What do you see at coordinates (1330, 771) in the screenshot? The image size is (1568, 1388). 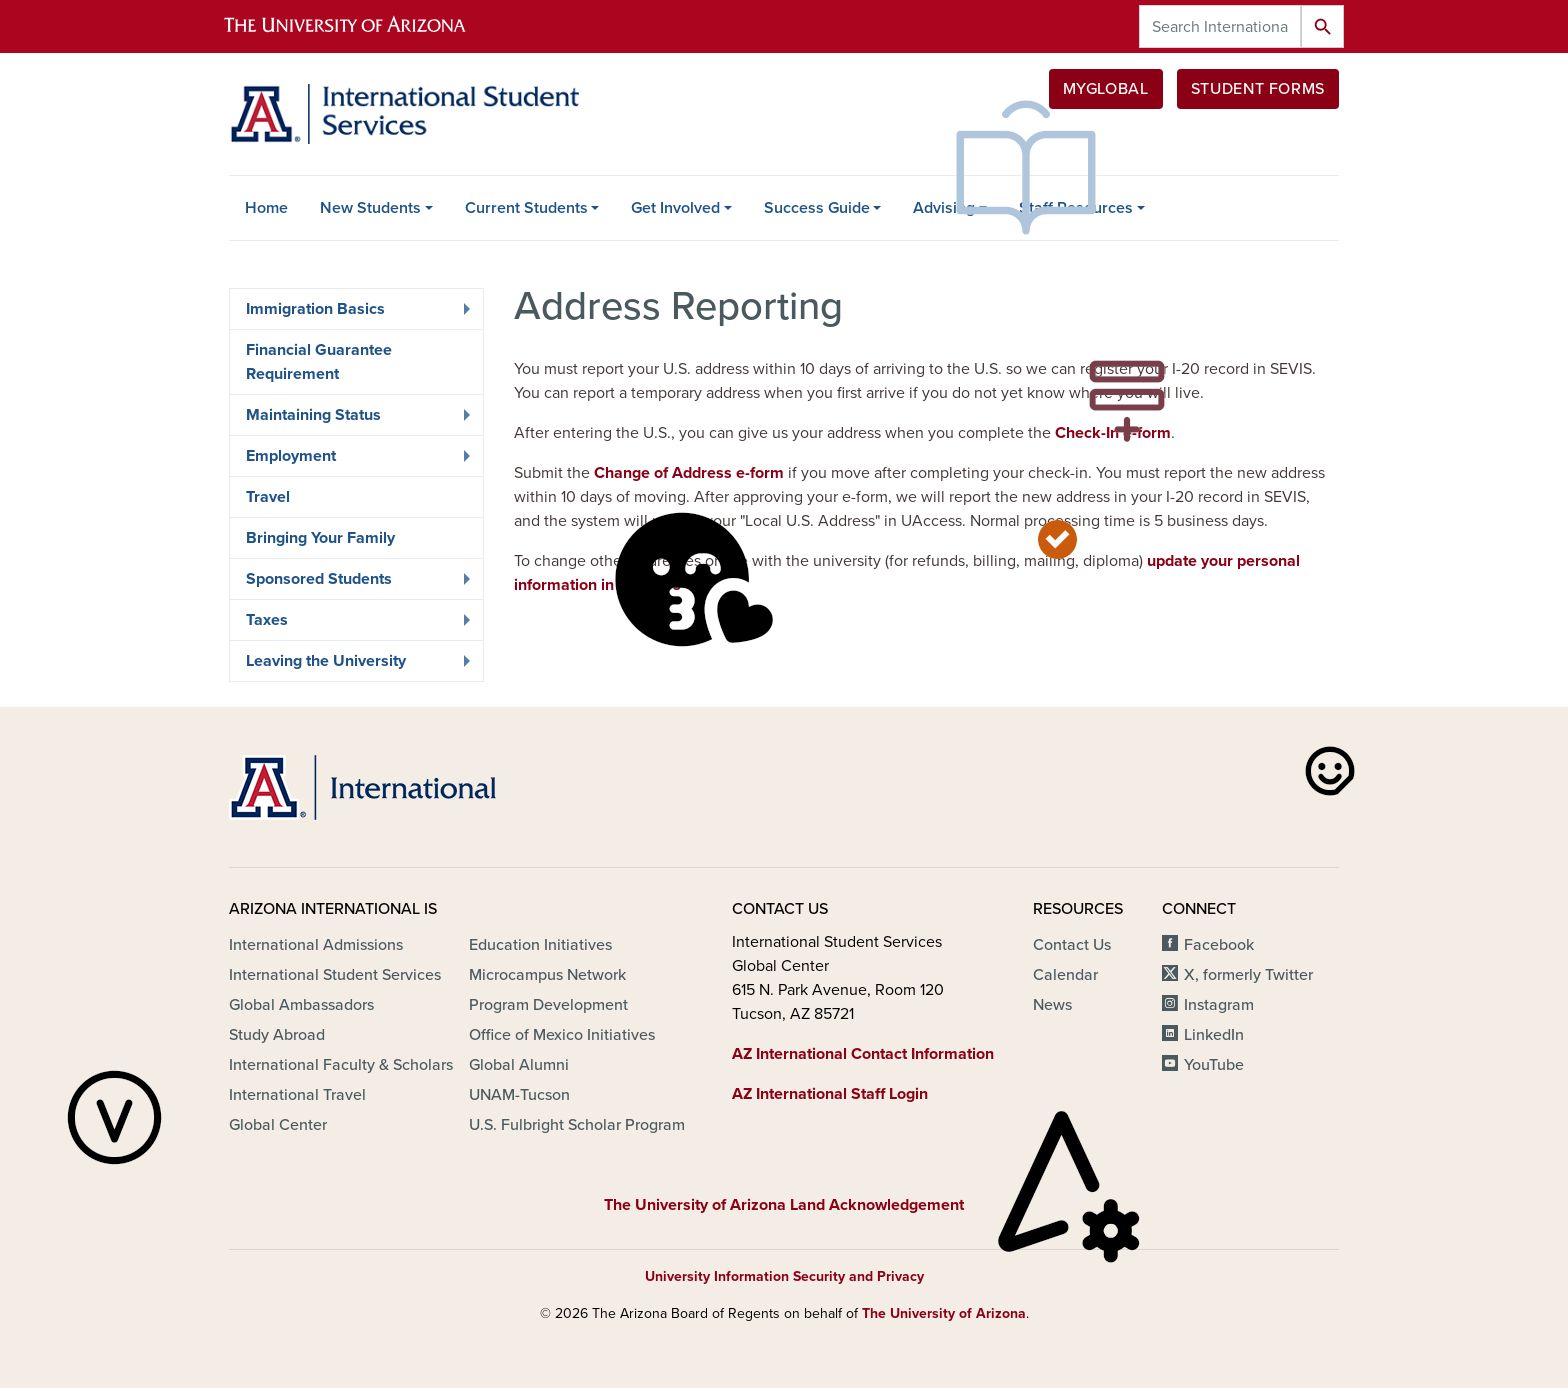 I see `add a sticker to your message` at bounding box center [1330, 771].